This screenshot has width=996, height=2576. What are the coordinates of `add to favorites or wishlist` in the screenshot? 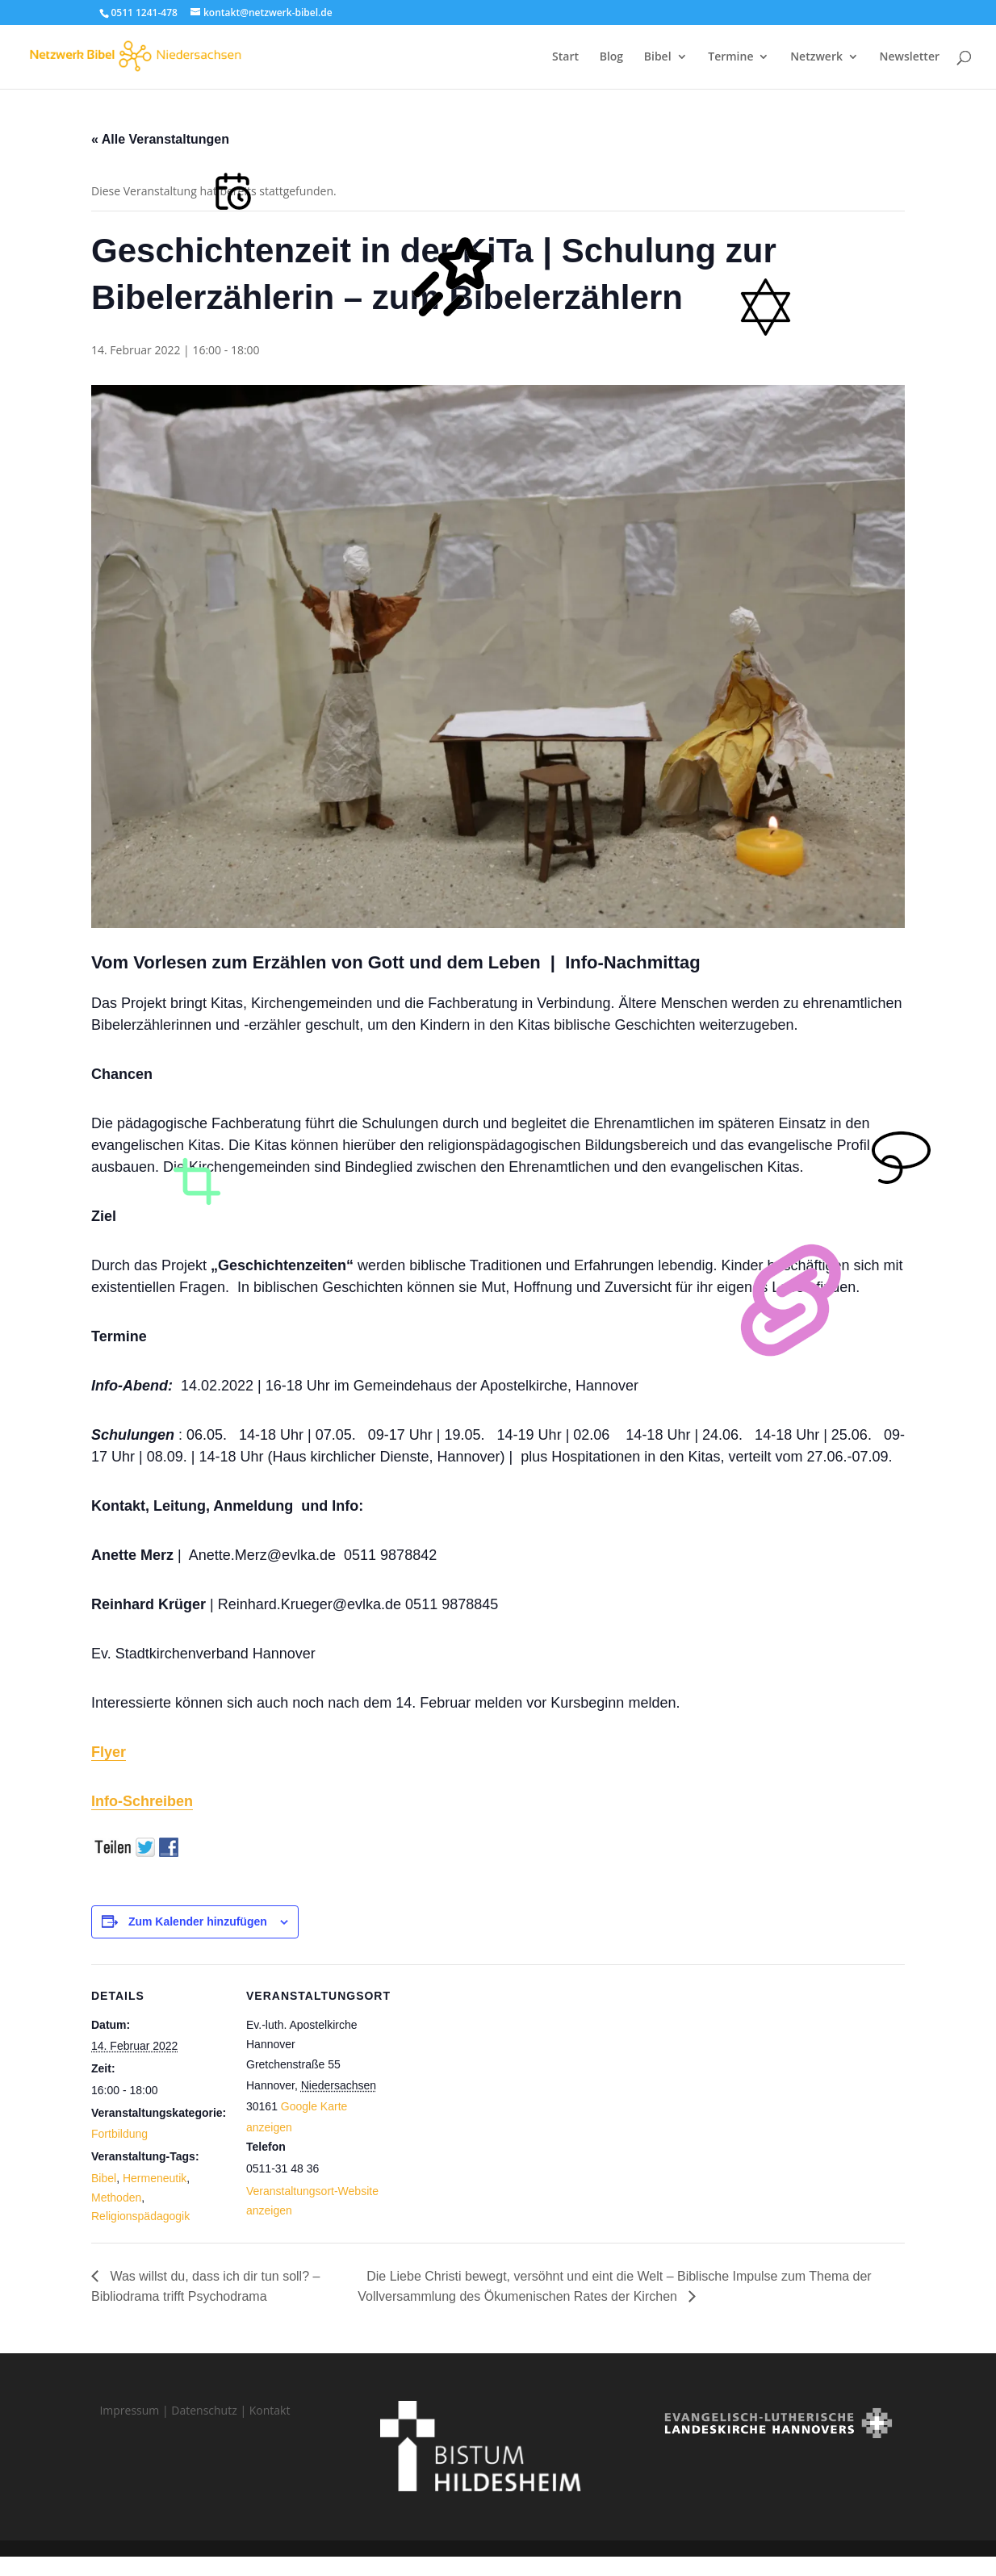 It's located at (453, 277).